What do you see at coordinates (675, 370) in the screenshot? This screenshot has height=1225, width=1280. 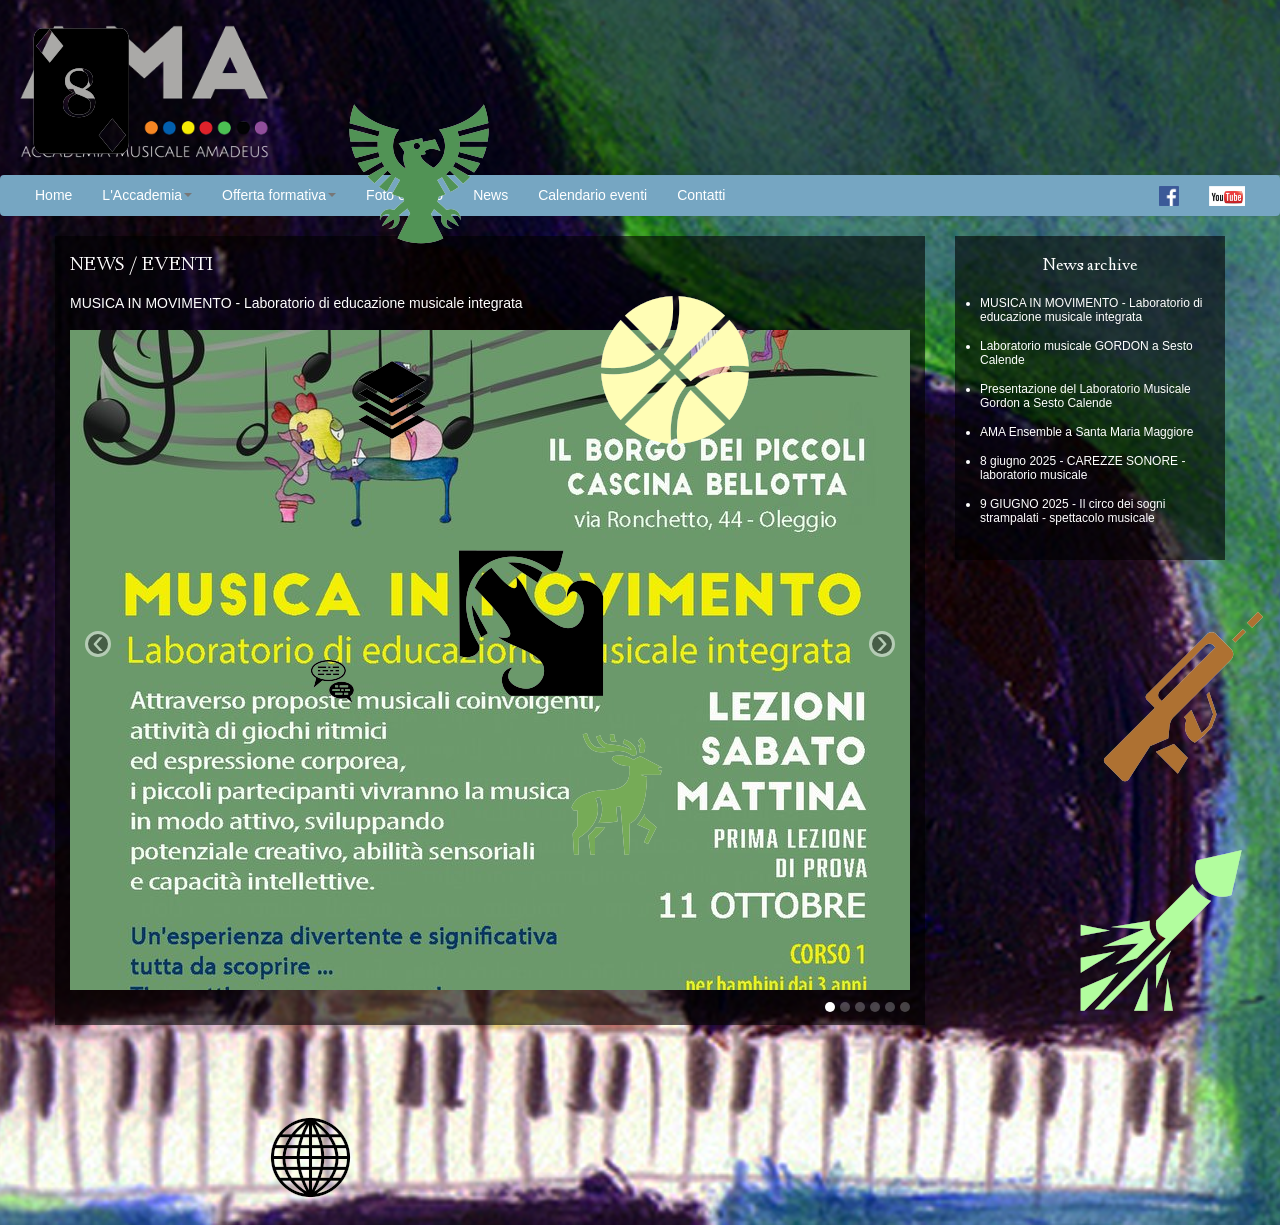 I see `access basketball or sports content` at bounding box center [675, 370].